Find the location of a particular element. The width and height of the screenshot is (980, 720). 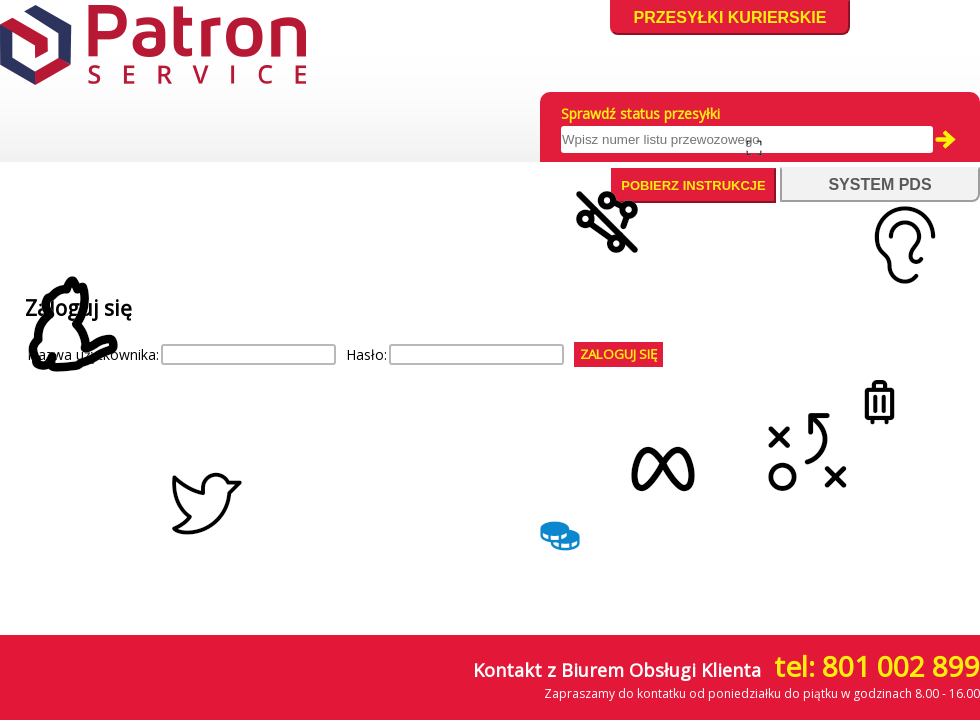

view game plan or strategy is located at coordinates (804, 452).